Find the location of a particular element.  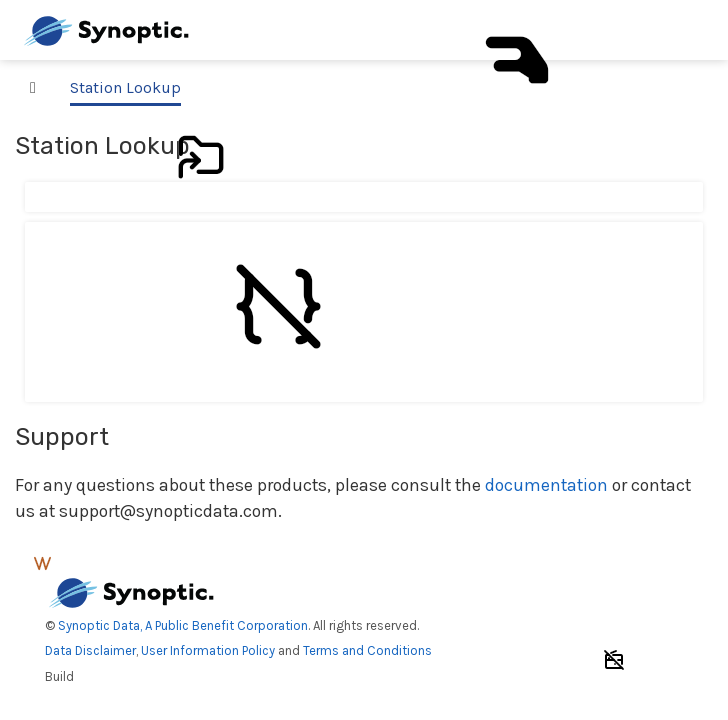

create a symbolic link to this folder is located at coordinates (201, 156).